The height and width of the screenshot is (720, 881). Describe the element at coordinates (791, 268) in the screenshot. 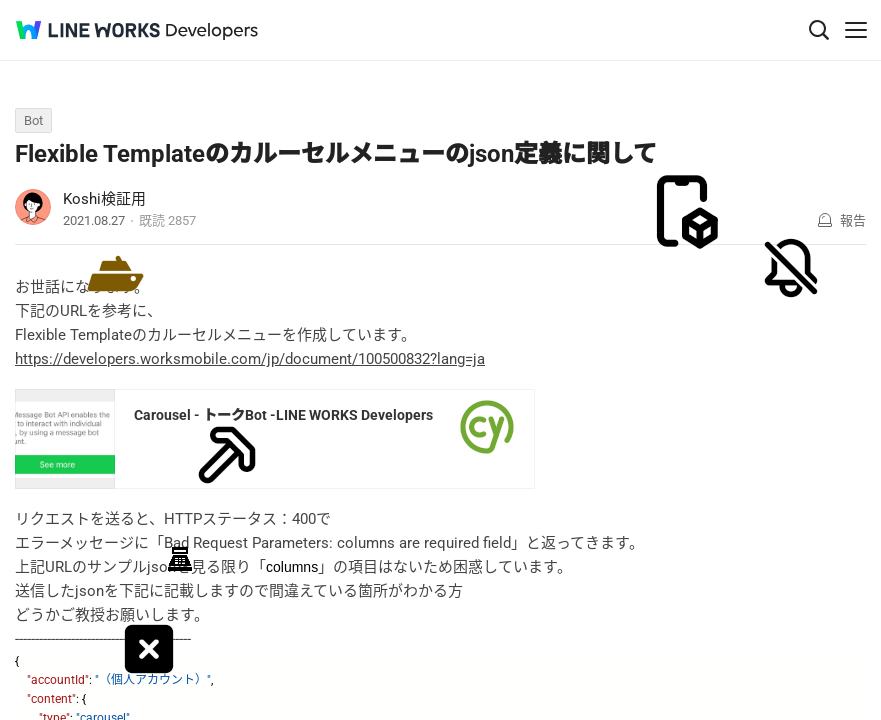

I see `mute notifications` at that location.